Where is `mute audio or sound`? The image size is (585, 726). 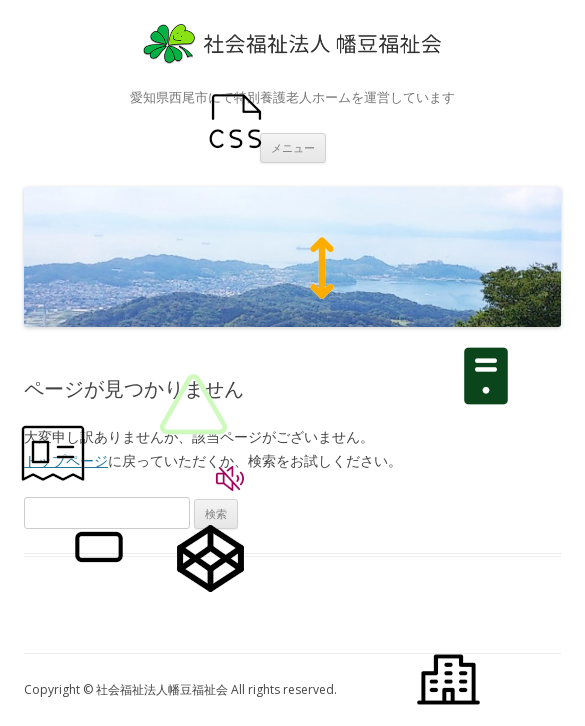
mute audio or sound is located at coordinates (229, 478).